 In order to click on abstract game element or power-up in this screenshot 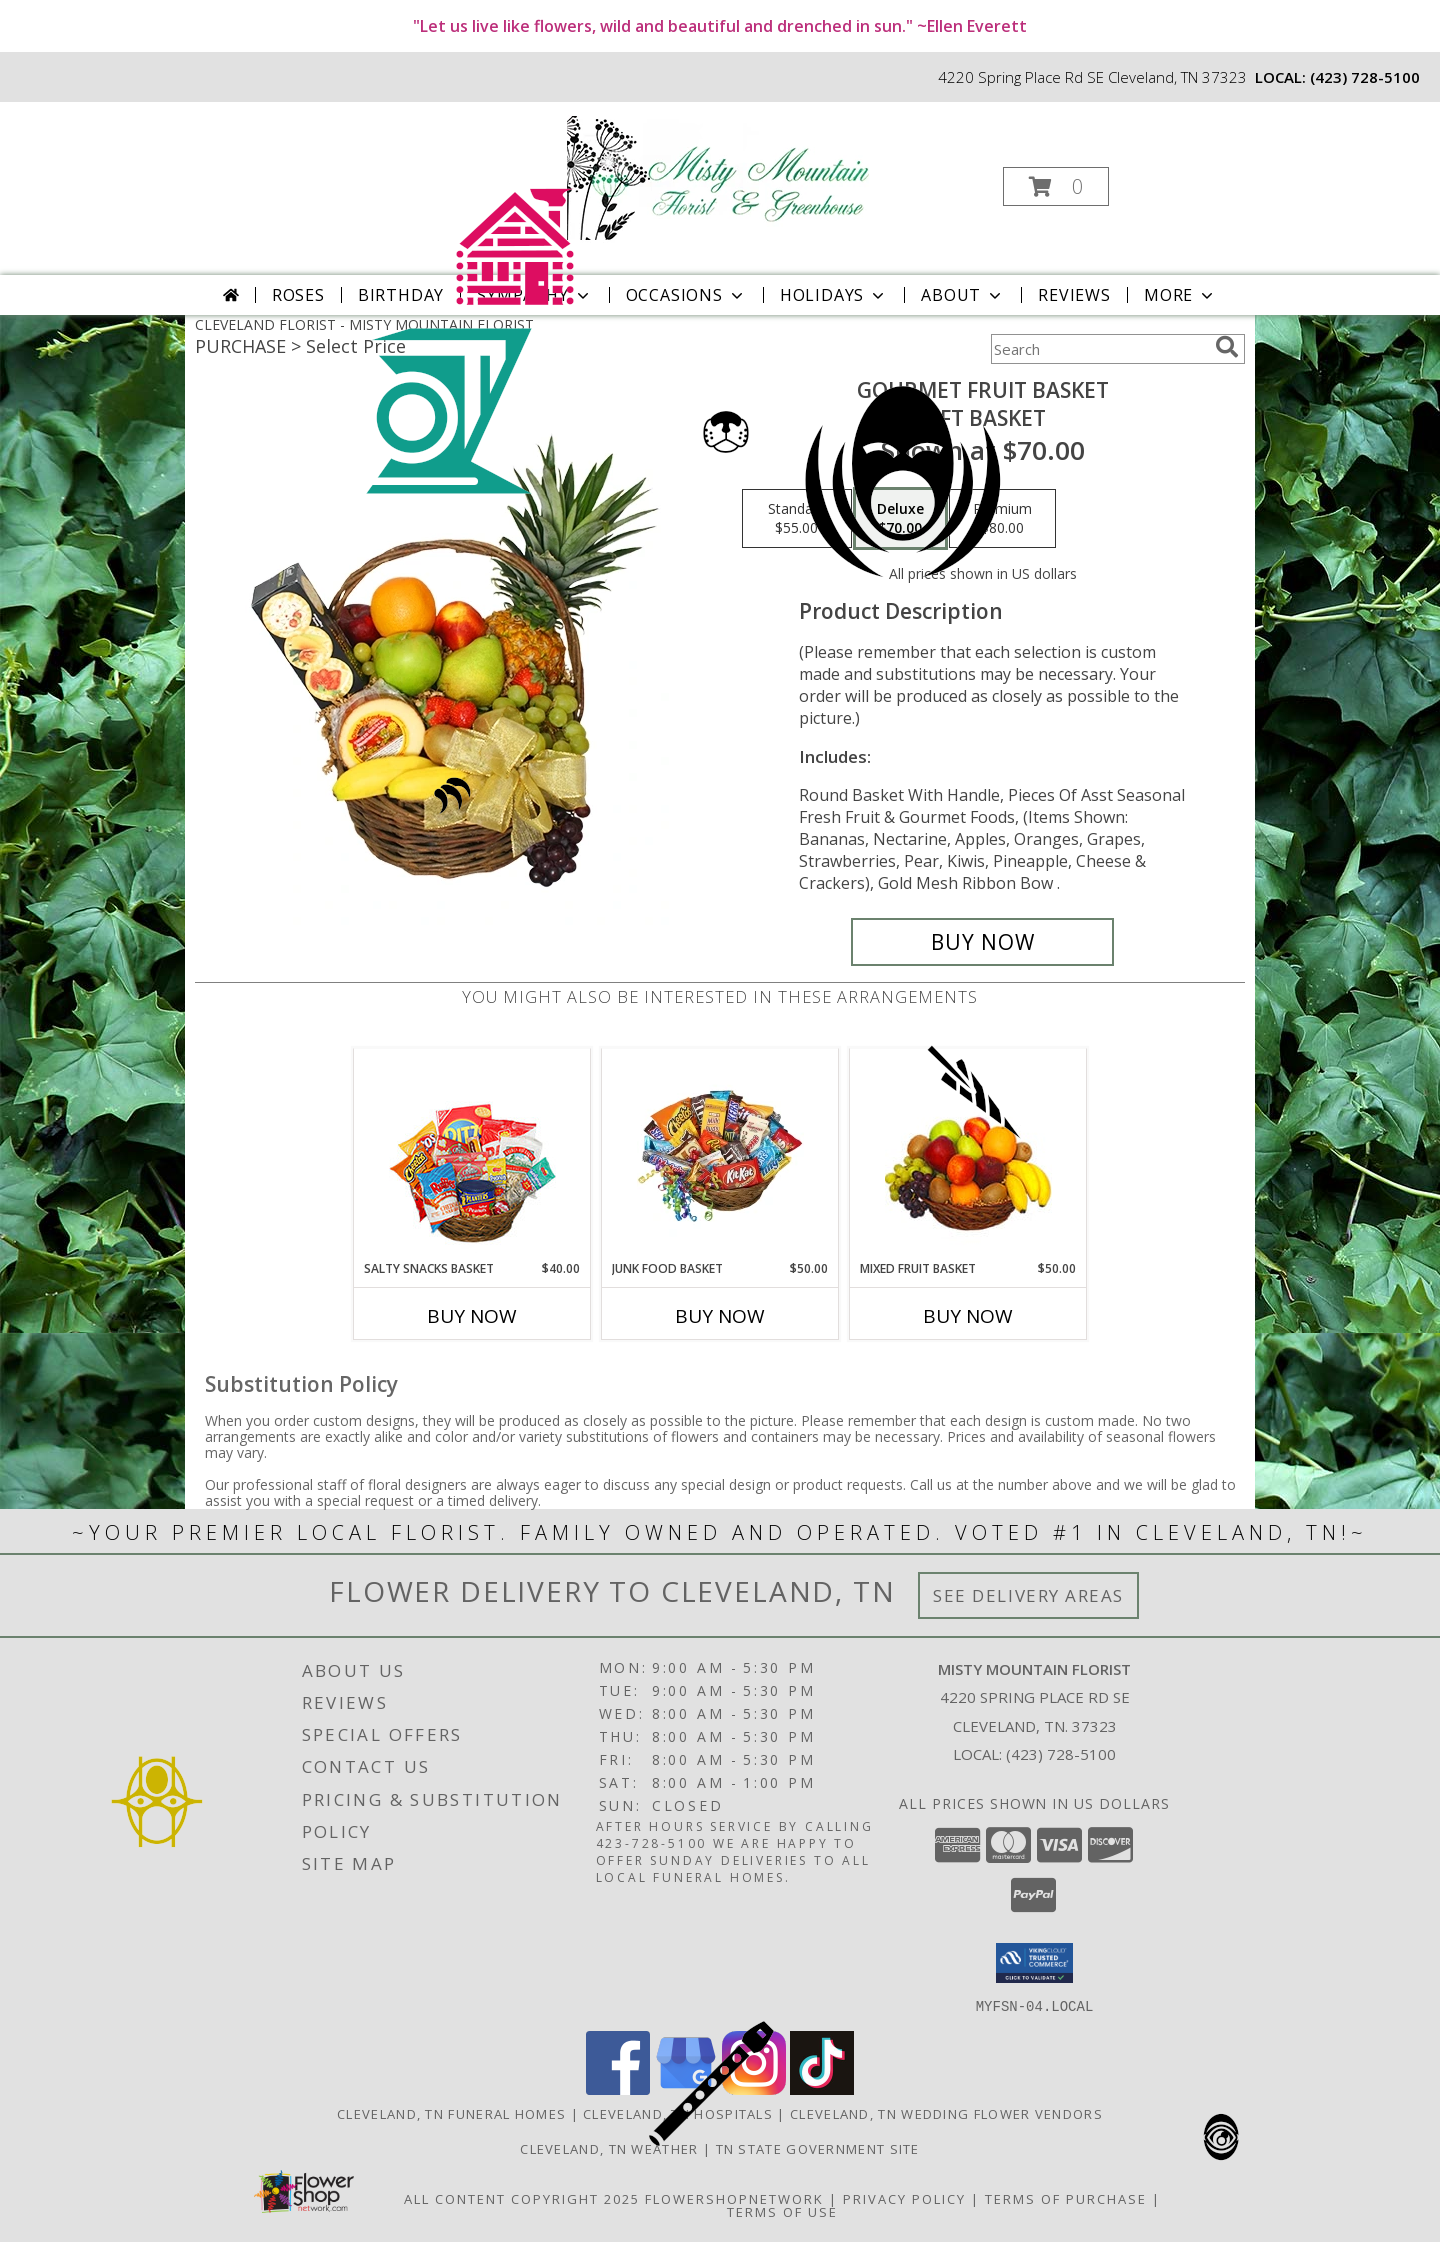, I will do `click(449, 411)`.